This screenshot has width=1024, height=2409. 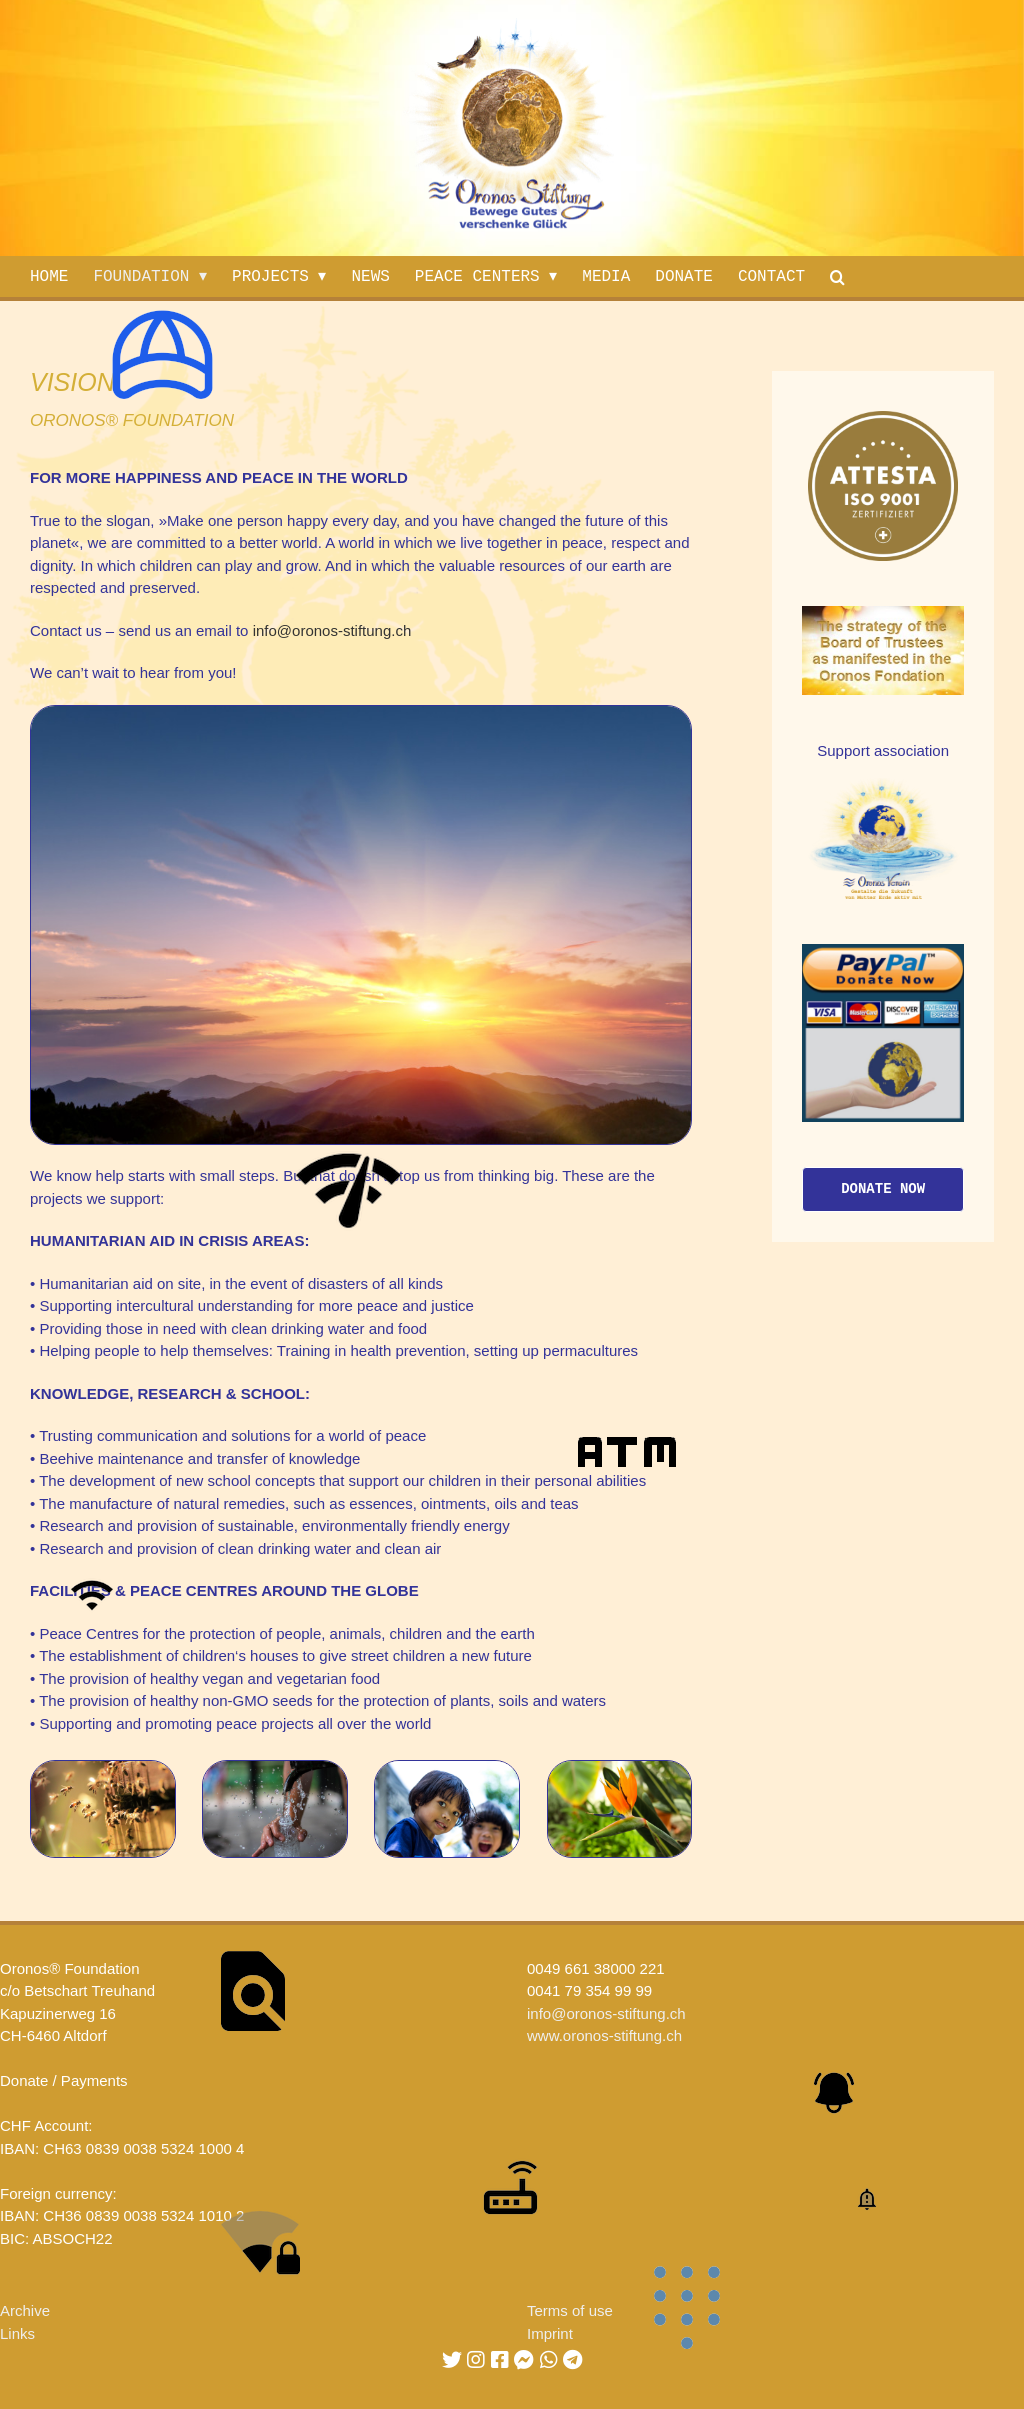 I want to click on important notification requiring attention, so click(x=867, y=2199).